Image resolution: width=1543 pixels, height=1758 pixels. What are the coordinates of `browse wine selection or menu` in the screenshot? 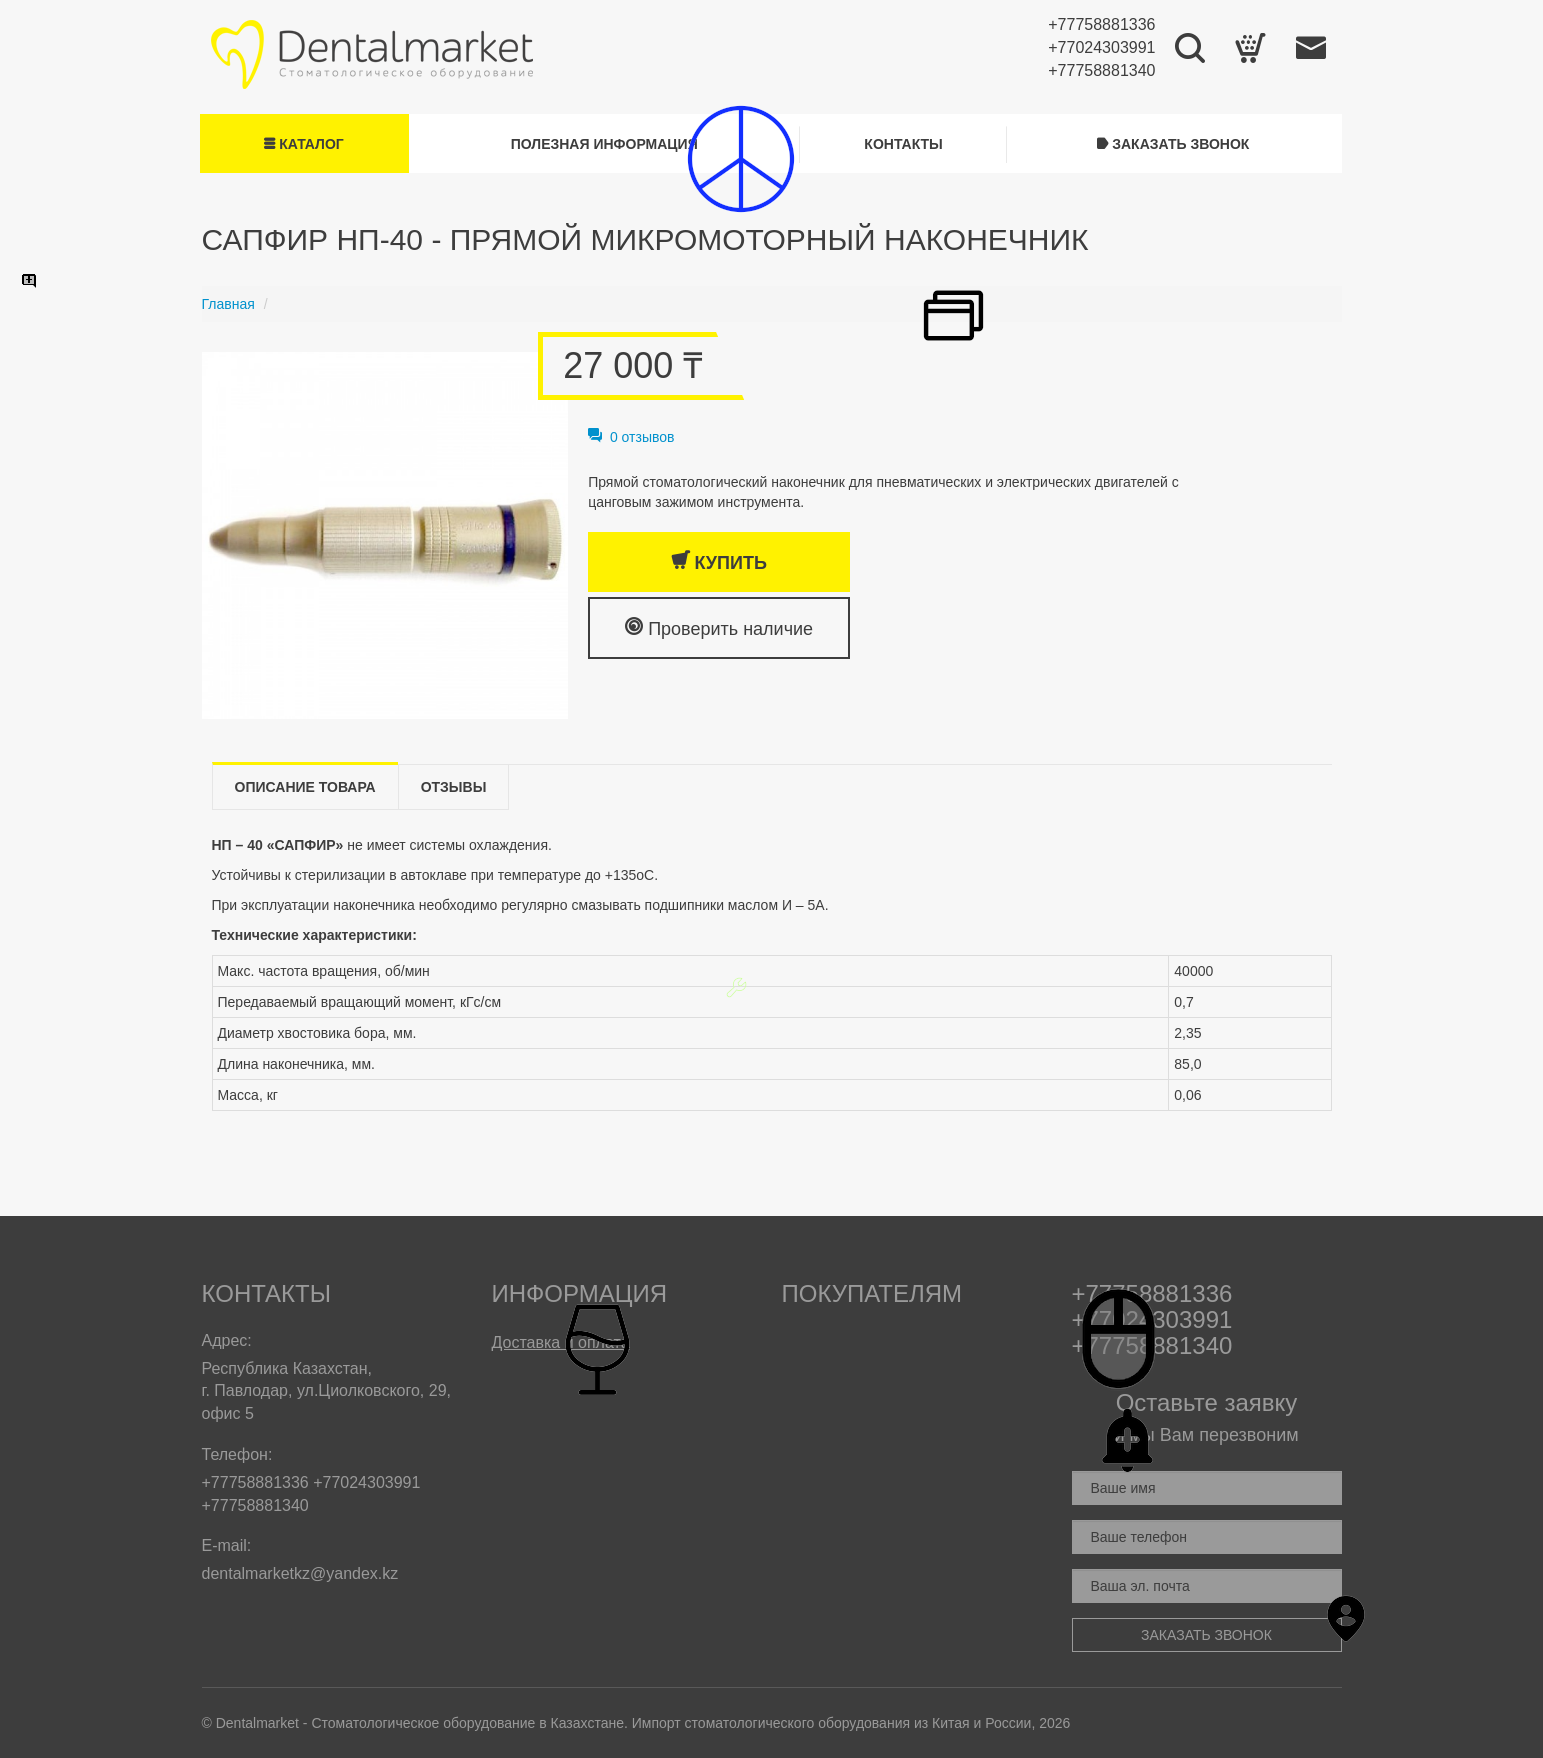 It's located at (597, 1346).